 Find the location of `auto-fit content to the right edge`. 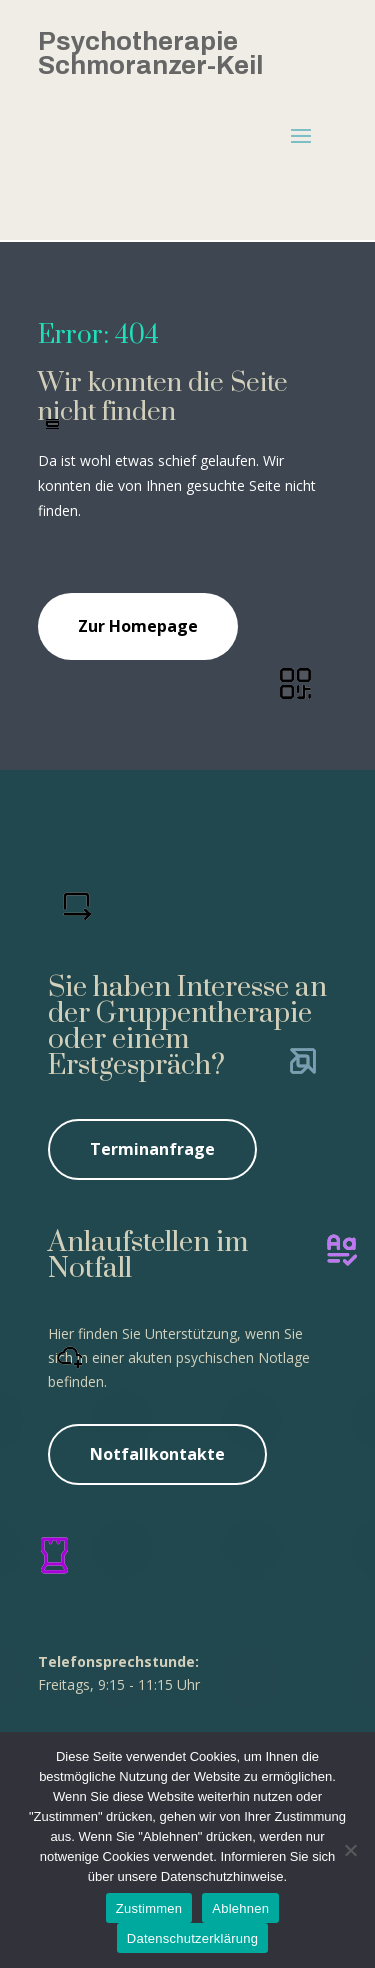

auto-fit content to the right edge is located at coordinates (76, 905).